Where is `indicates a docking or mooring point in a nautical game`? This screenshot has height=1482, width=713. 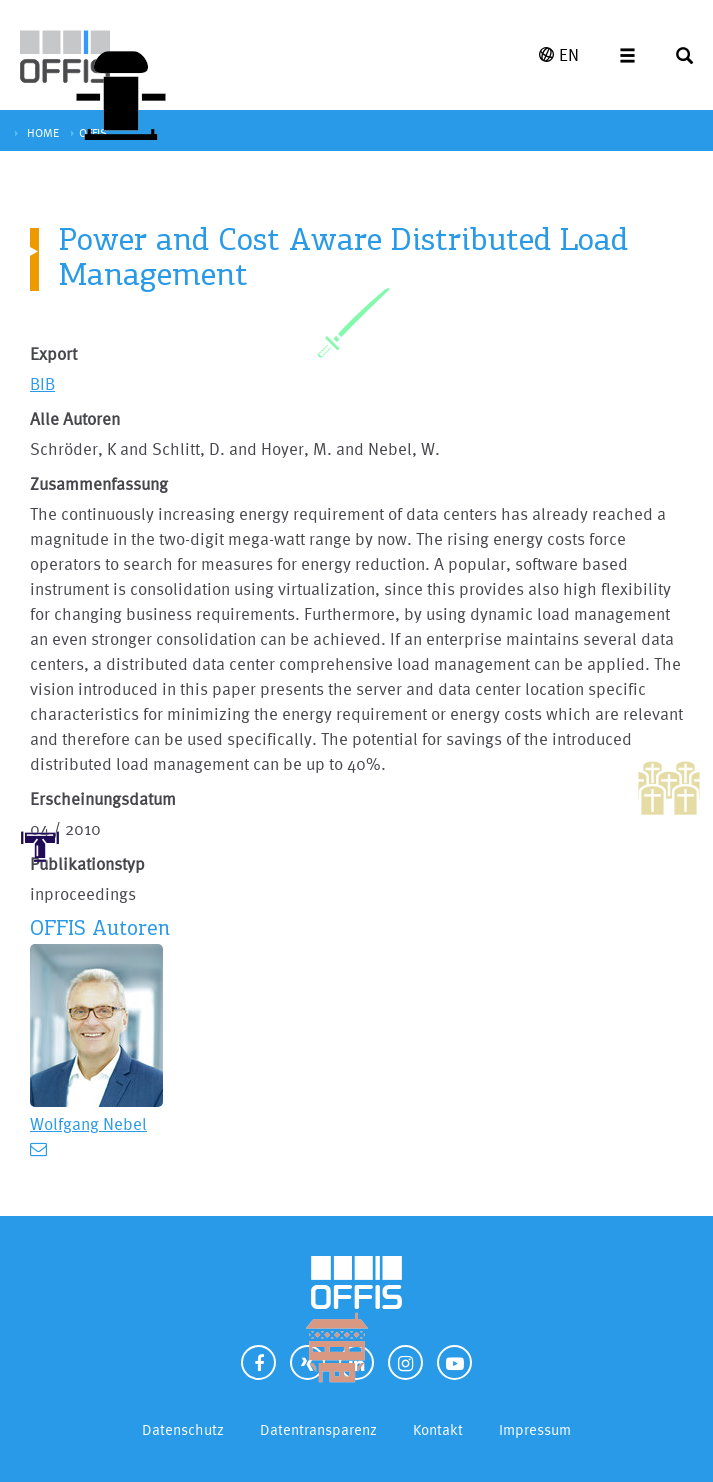
indicates a docking or mooring point in a nautical game is located at coordinates (121, 94).